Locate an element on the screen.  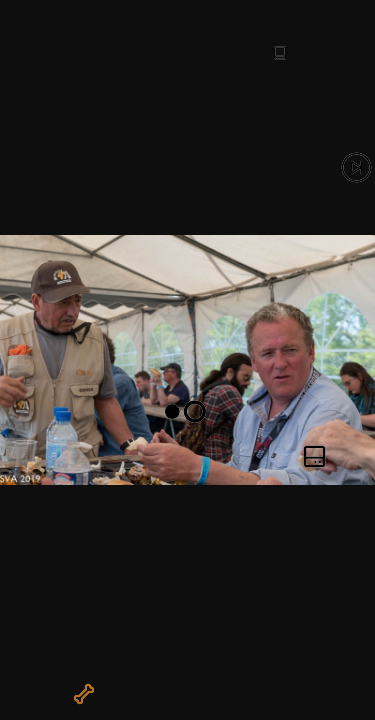
indicates weak HDR signal or low HDR quality is located at coordinates (185, 411).